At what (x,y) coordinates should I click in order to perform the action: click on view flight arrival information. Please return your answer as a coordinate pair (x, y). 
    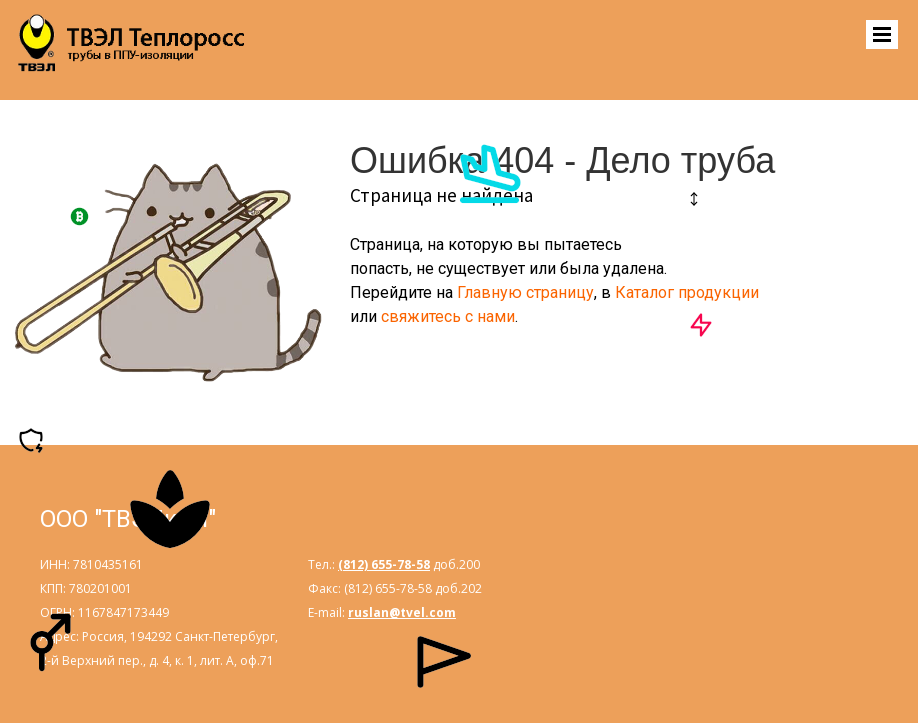
    Looking at the image, I should click on (489, 173).